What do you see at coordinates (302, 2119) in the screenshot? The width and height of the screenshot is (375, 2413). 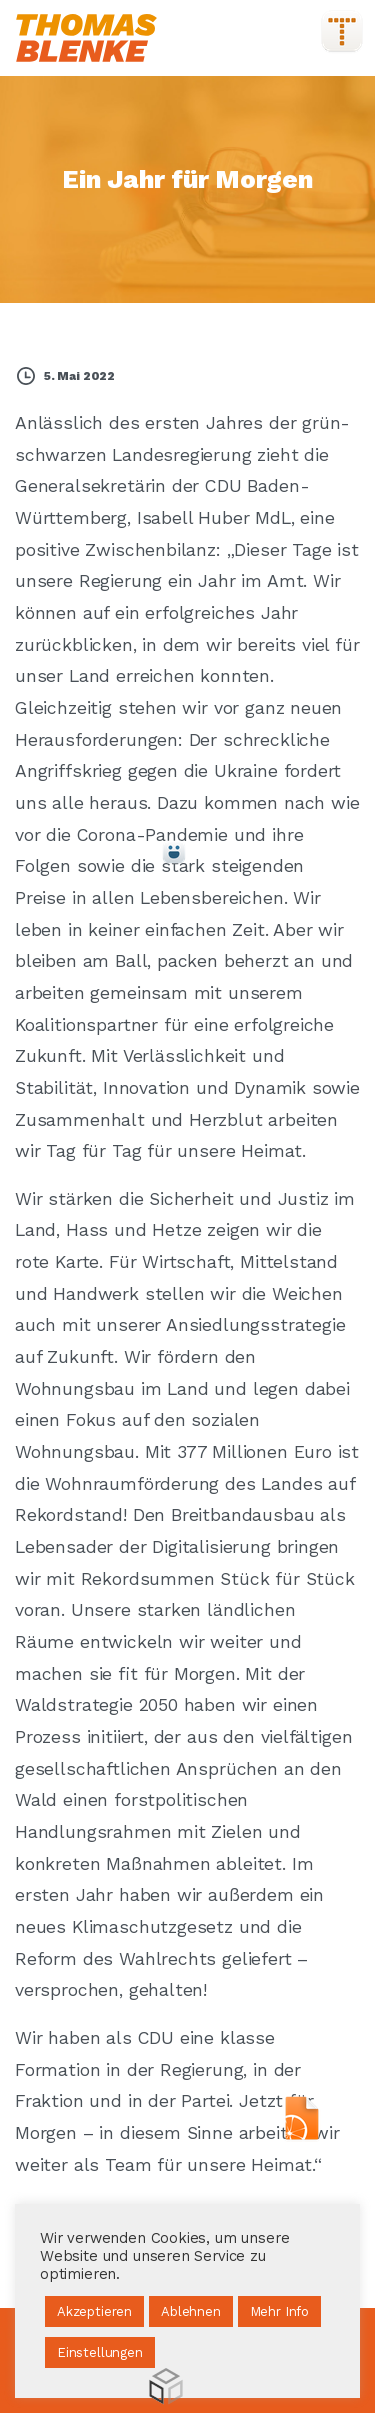 I see `a clementine music player file` at bounding box center [302, 2119].